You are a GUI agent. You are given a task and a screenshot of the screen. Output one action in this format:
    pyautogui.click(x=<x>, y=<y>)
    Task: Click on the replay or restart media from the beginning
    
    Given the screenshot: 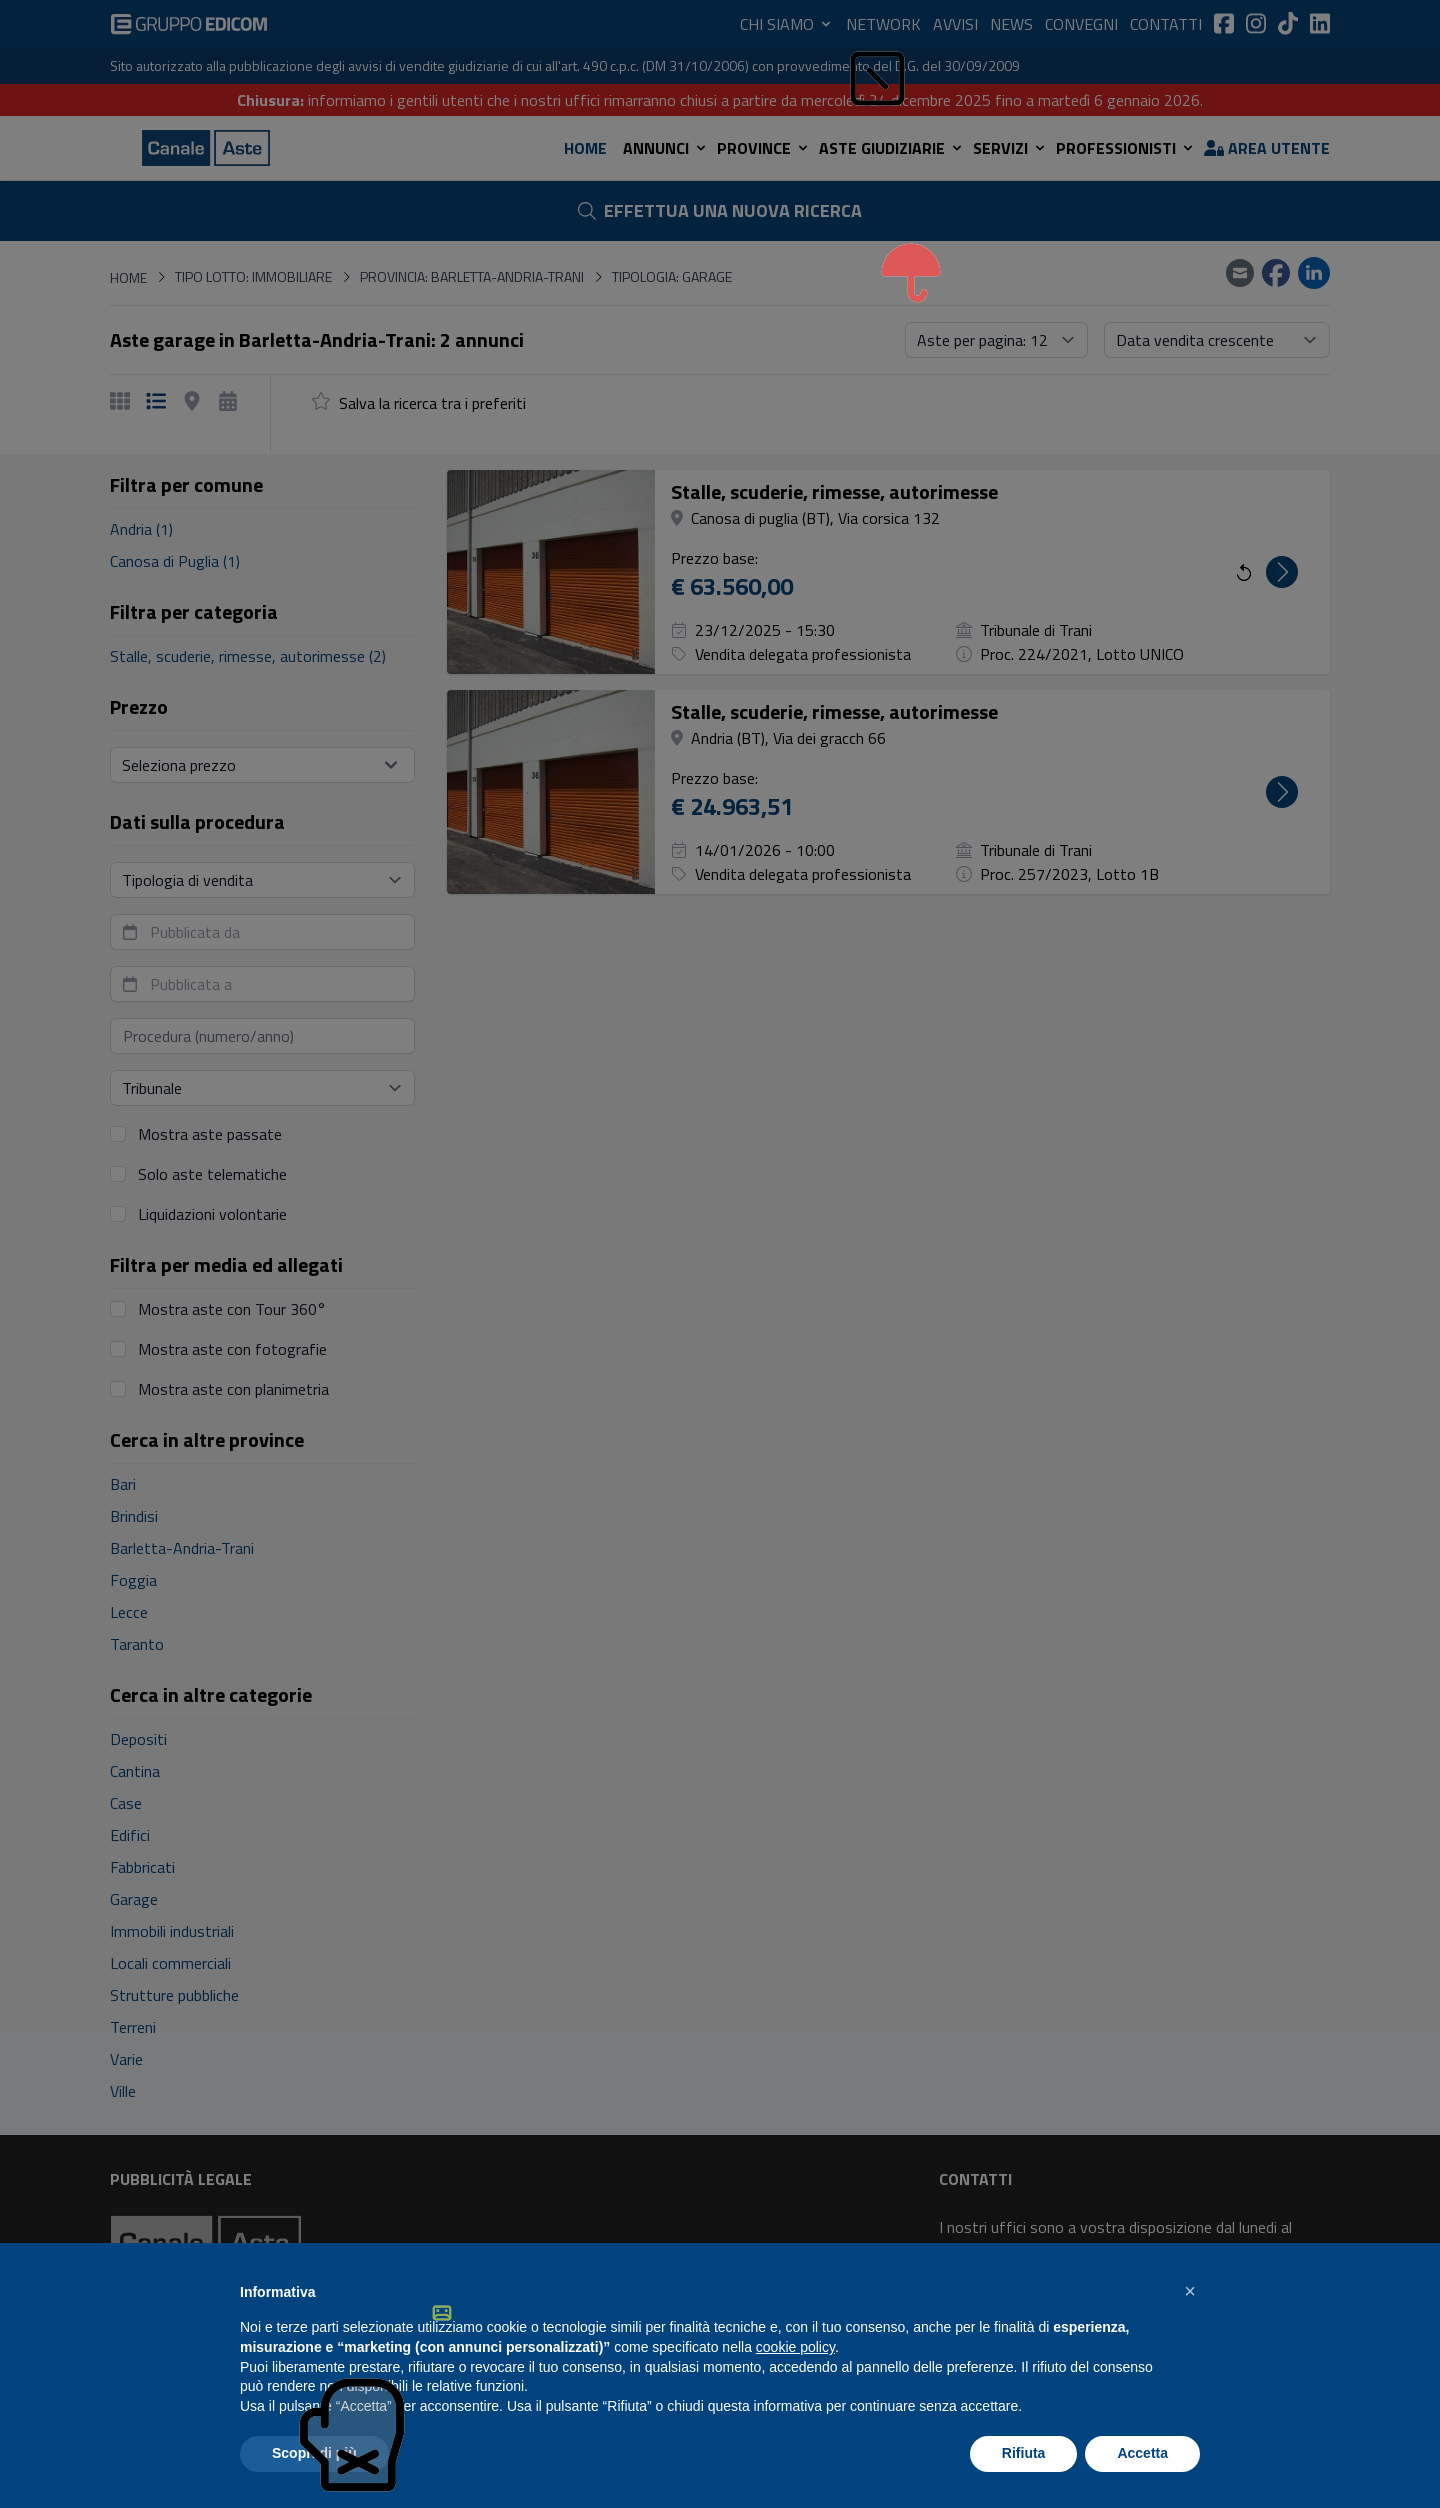 What is the action you would take?
    pyautogui.click(x=1244, y=573)
    